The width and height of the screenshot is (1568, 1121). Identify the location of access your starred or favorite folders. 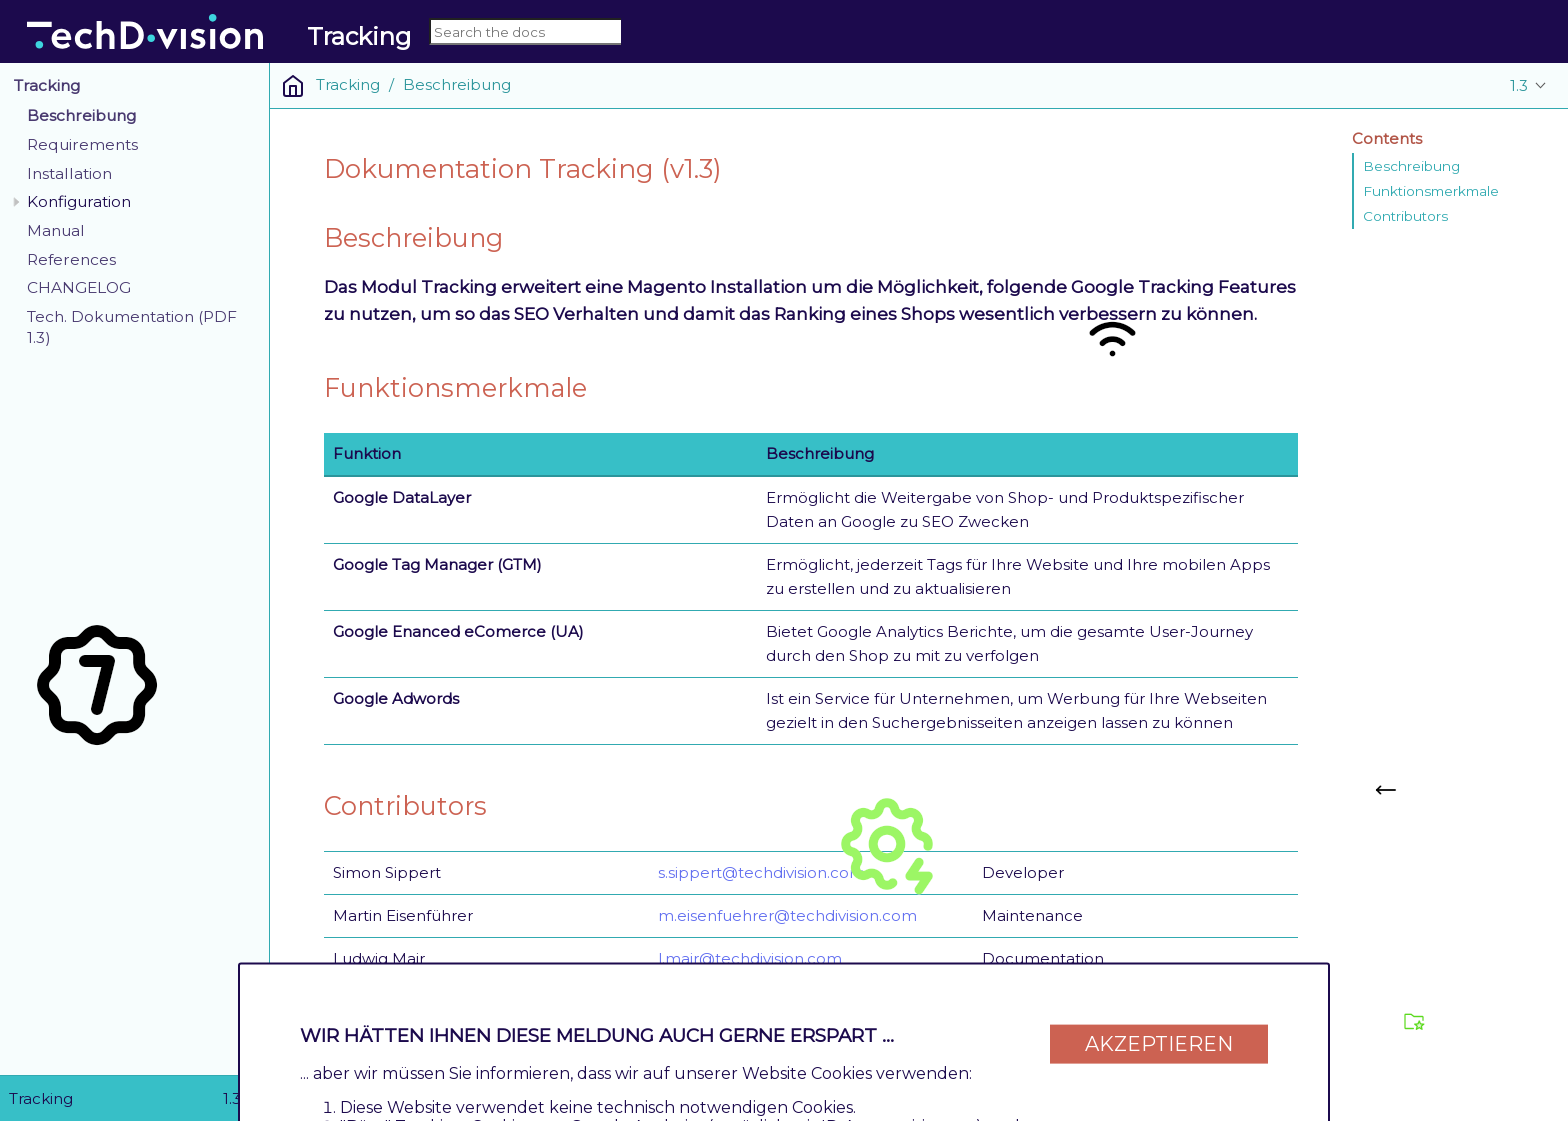
(1414, 1021).